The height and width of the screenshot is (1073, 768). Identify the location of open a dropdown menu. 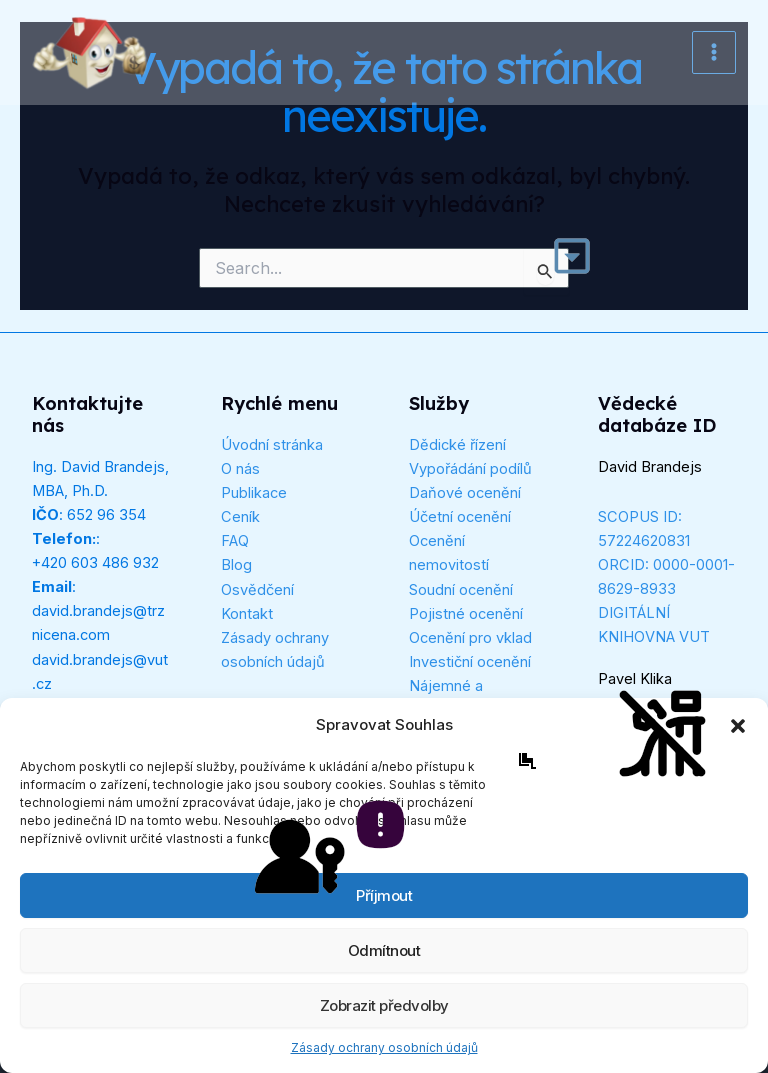
(572, 256).